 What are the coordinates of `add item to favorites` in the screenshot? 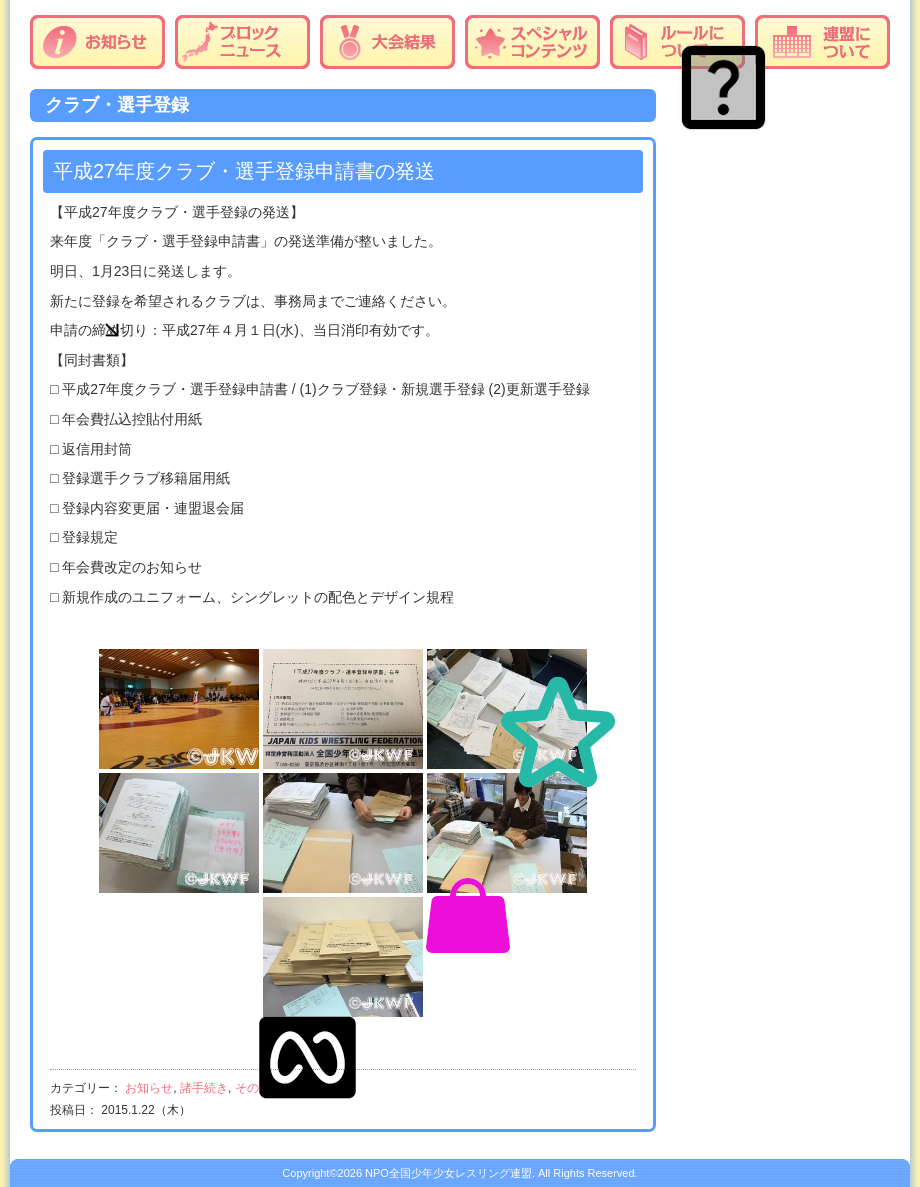 It's located at (558, 734).